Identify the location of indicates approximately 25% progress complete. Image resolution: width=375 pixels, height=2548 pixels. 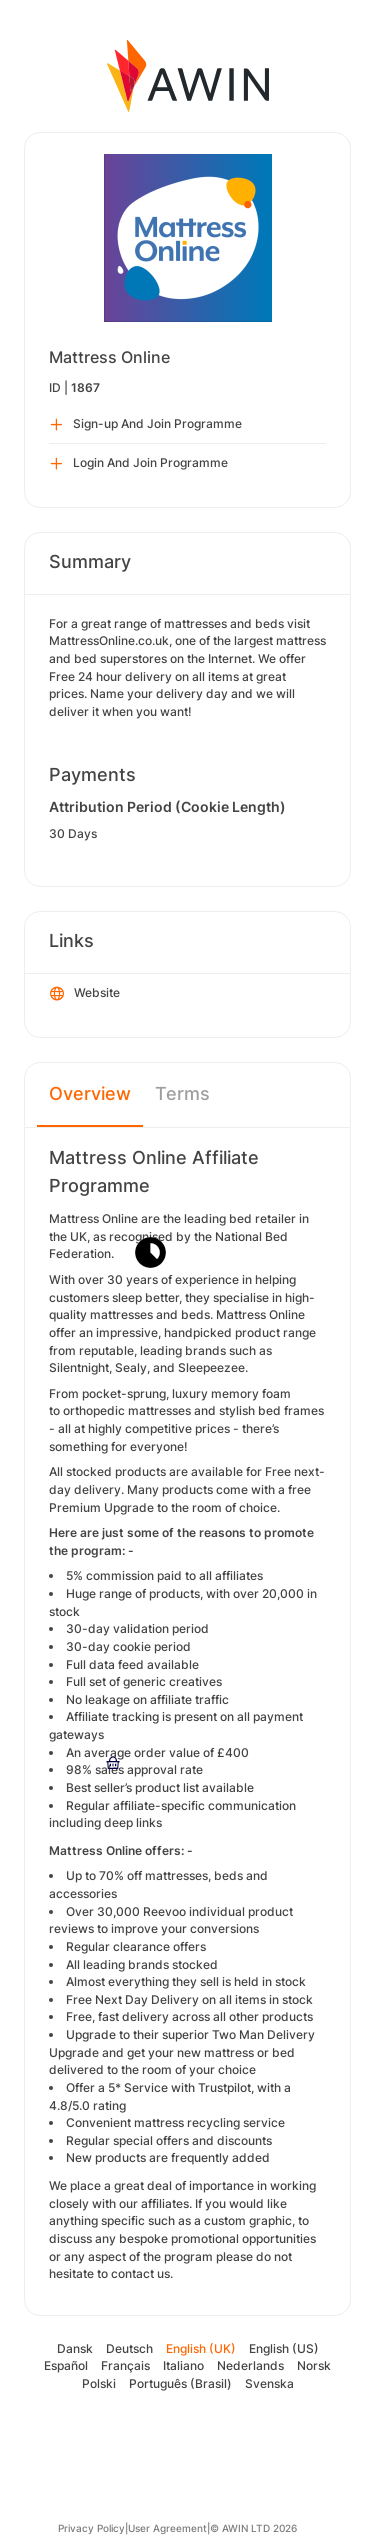
(150, 1252).